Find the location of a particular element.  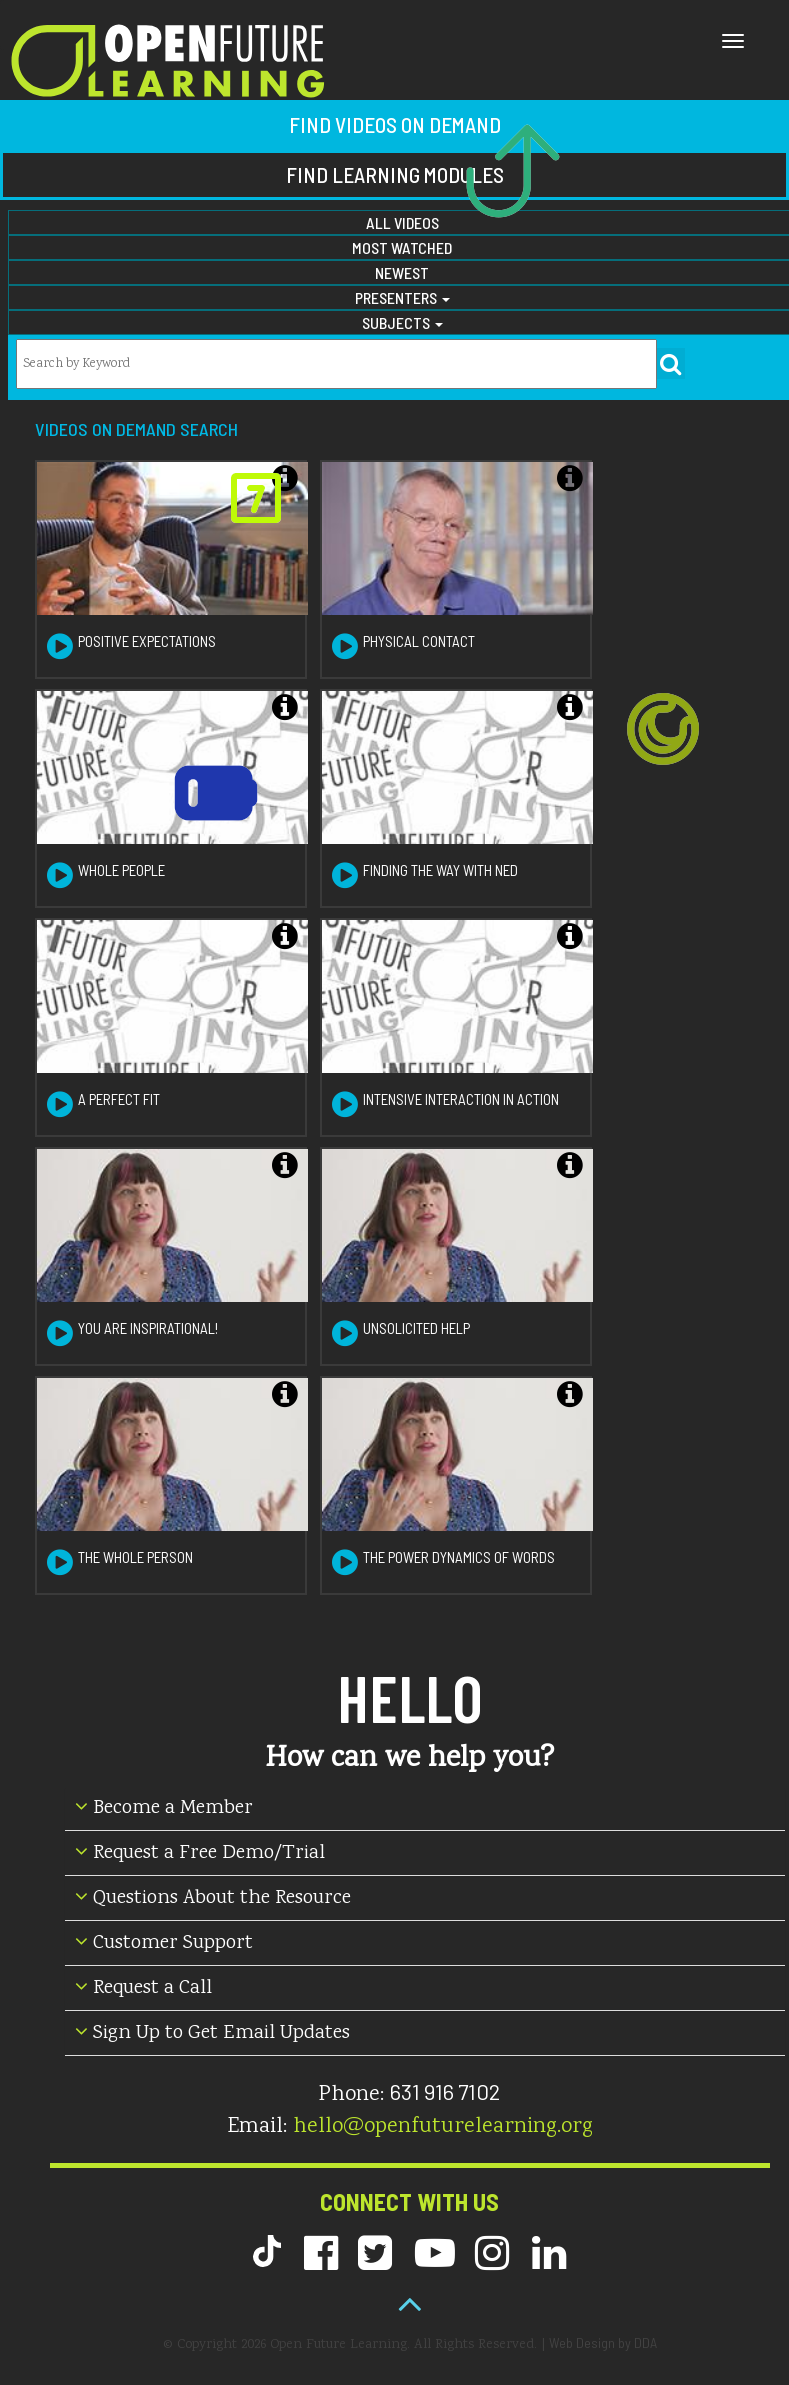

select or input the number seven is located at coordinates (256, 498).